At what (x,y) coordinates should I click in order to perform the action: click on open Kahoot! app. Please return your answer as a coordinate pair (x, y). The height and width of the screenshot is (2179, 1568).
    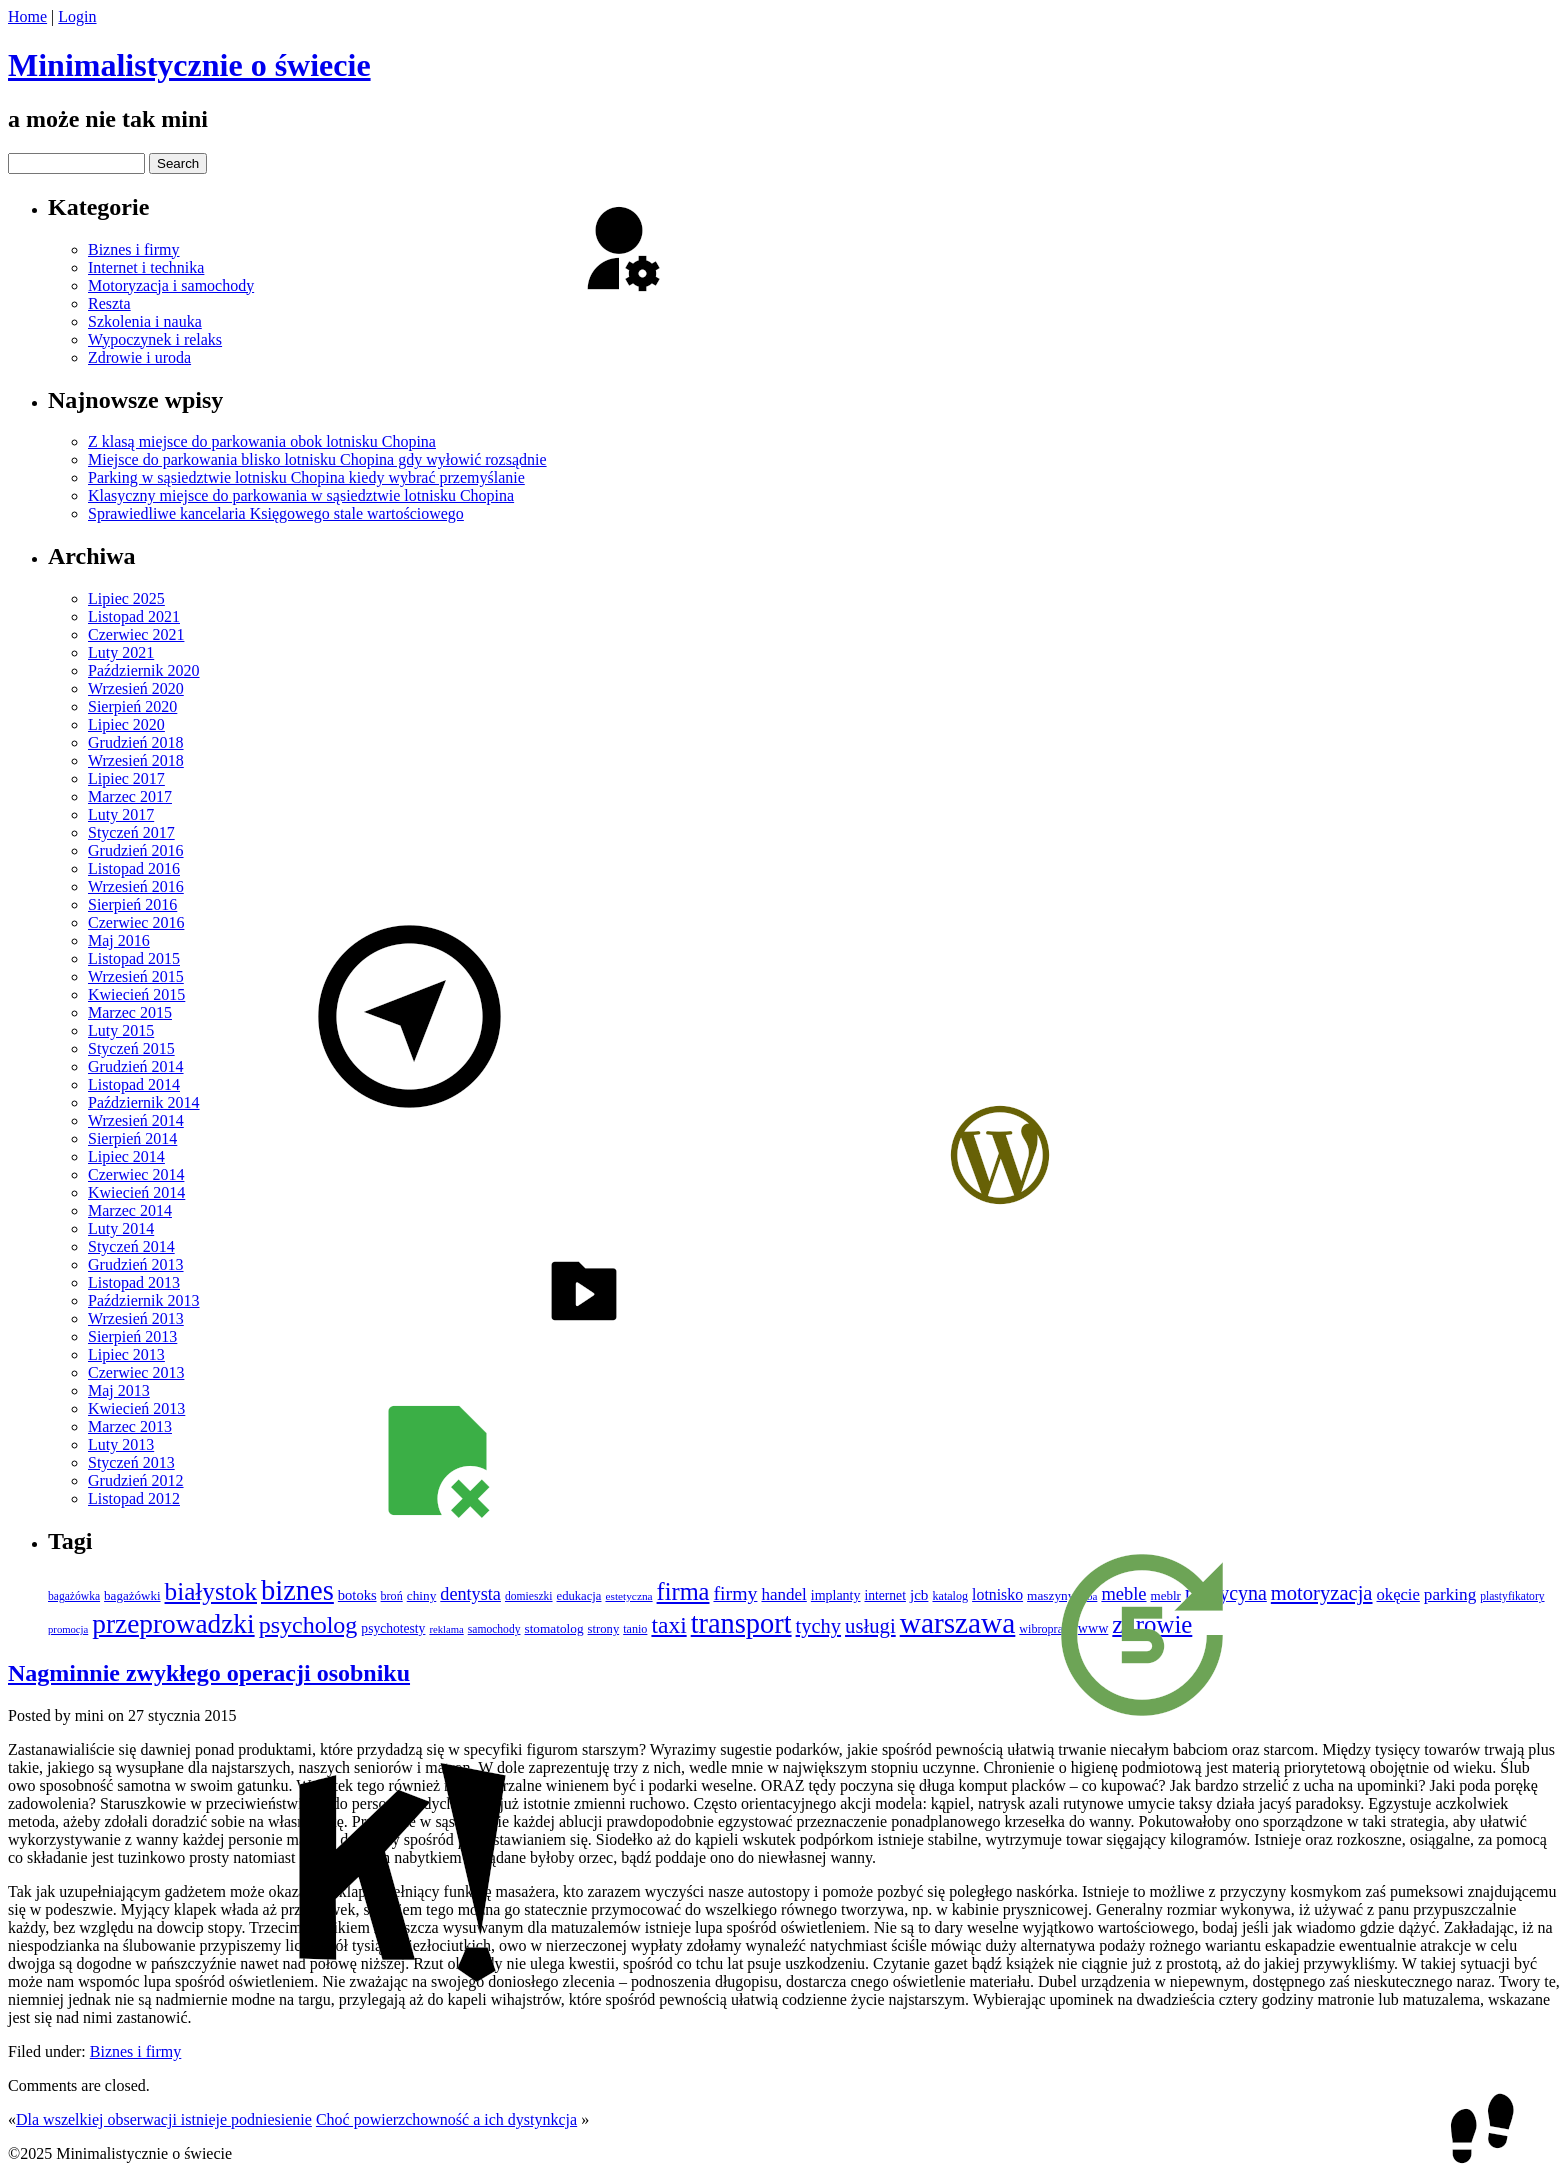
    Looking at the image, I should click on (402, 1872).